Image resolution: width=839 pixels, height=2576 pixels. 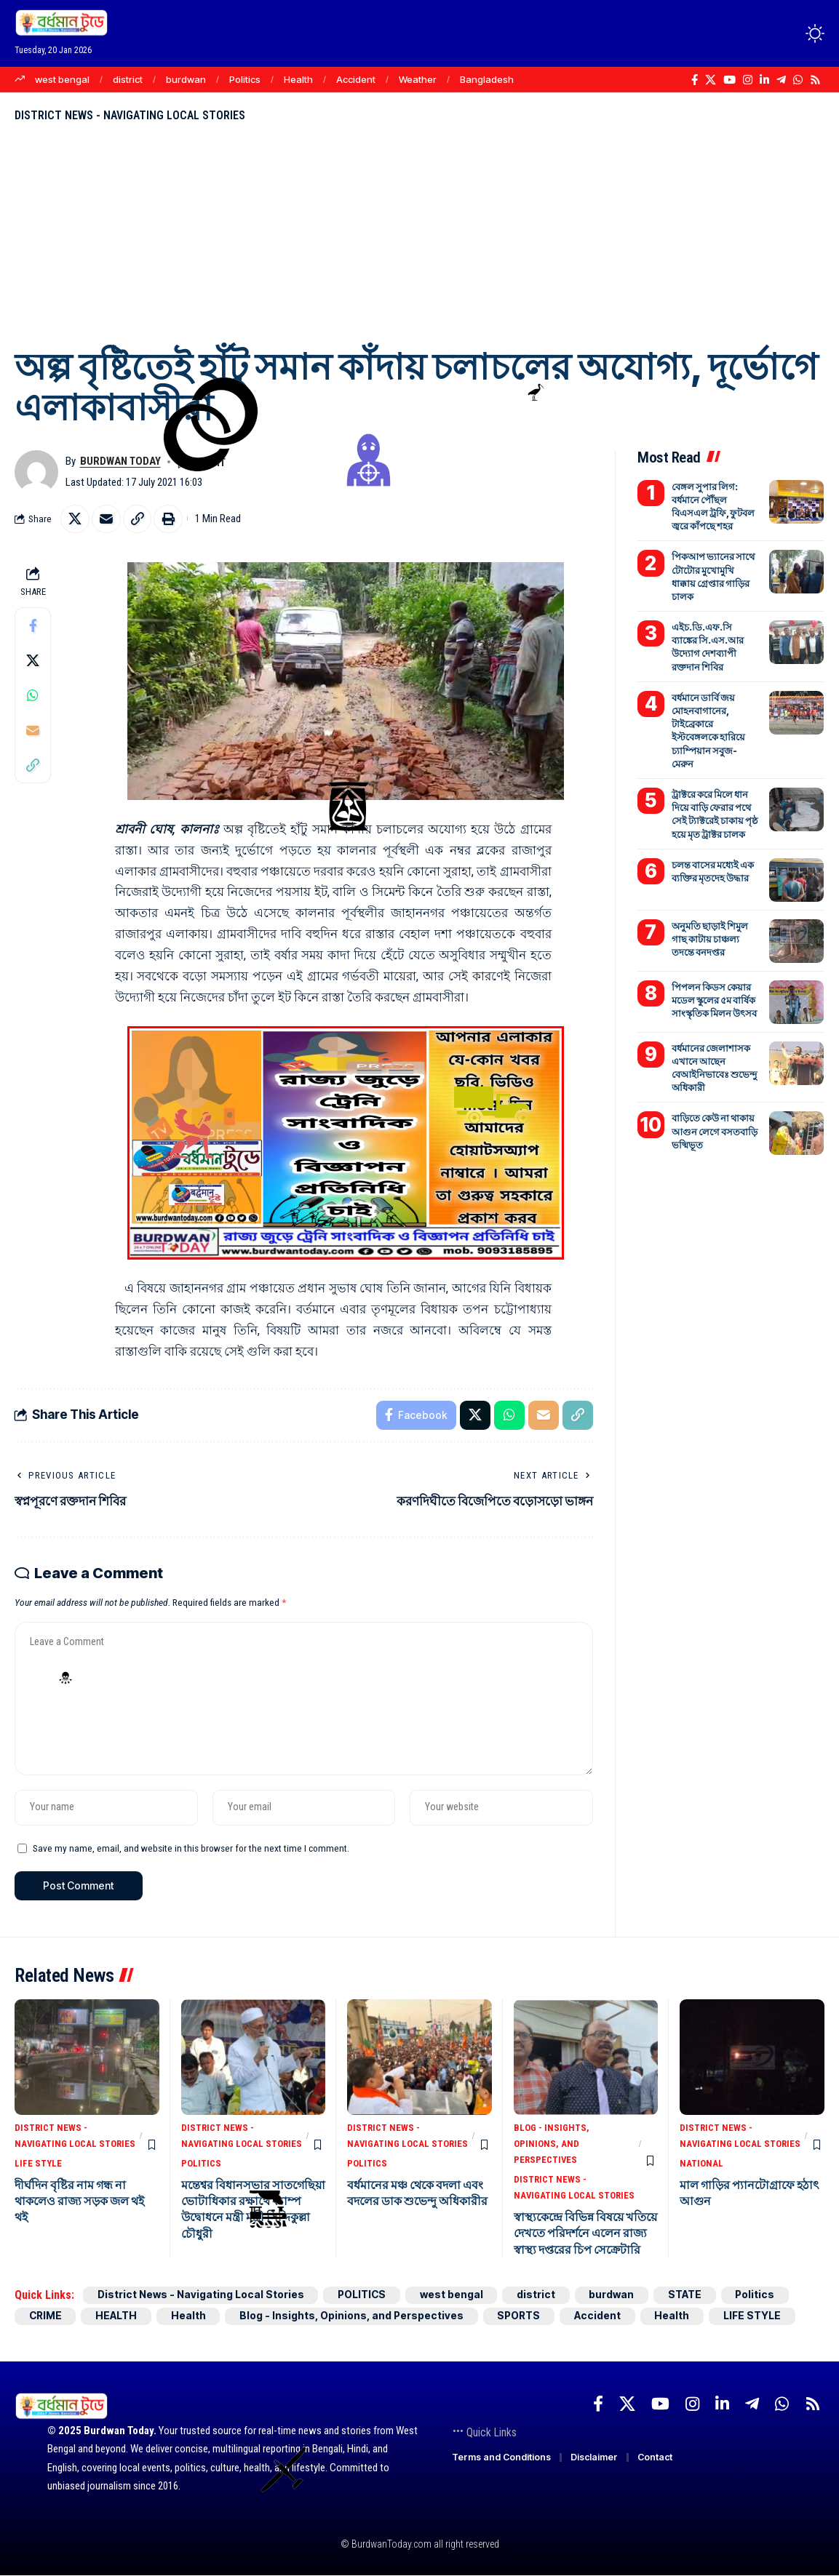 What do you see at coordinates (65, 1678) in the screenshot?
I see `indicates a toxic or hazardous game element` at bounding box center [65, 1678].